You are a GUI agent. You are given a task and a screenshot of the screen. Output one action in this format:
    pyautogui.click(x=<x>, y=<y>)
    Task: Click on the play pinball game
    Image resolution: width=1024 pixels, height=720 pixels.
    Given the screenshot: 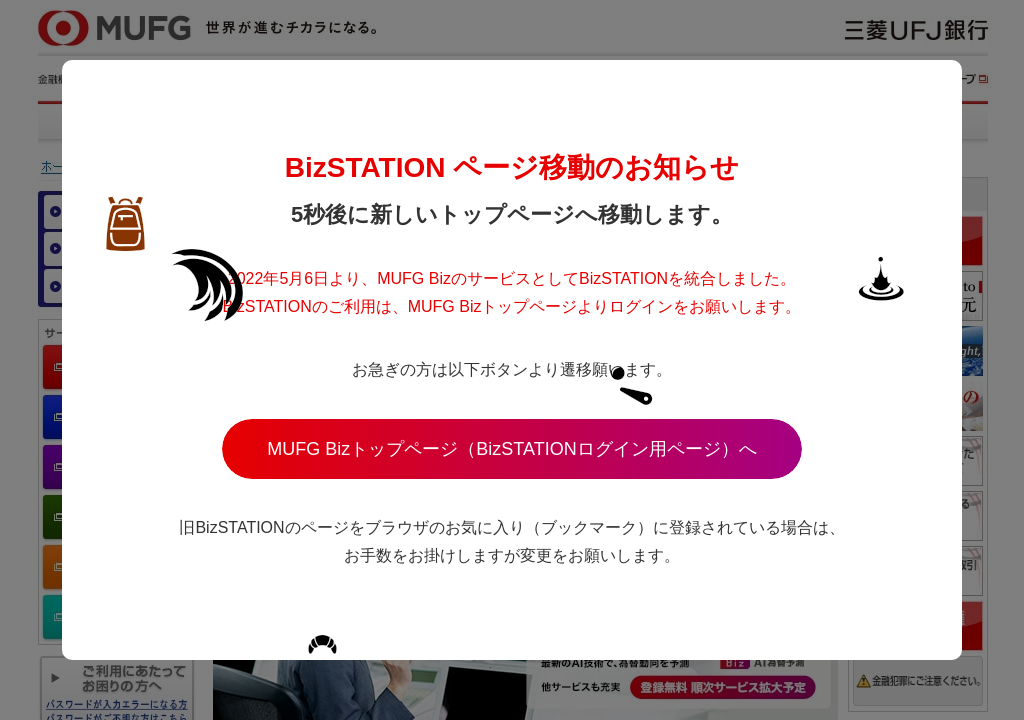 What is the action you would take?
    pyautogui.click(x=631, y=385)
    